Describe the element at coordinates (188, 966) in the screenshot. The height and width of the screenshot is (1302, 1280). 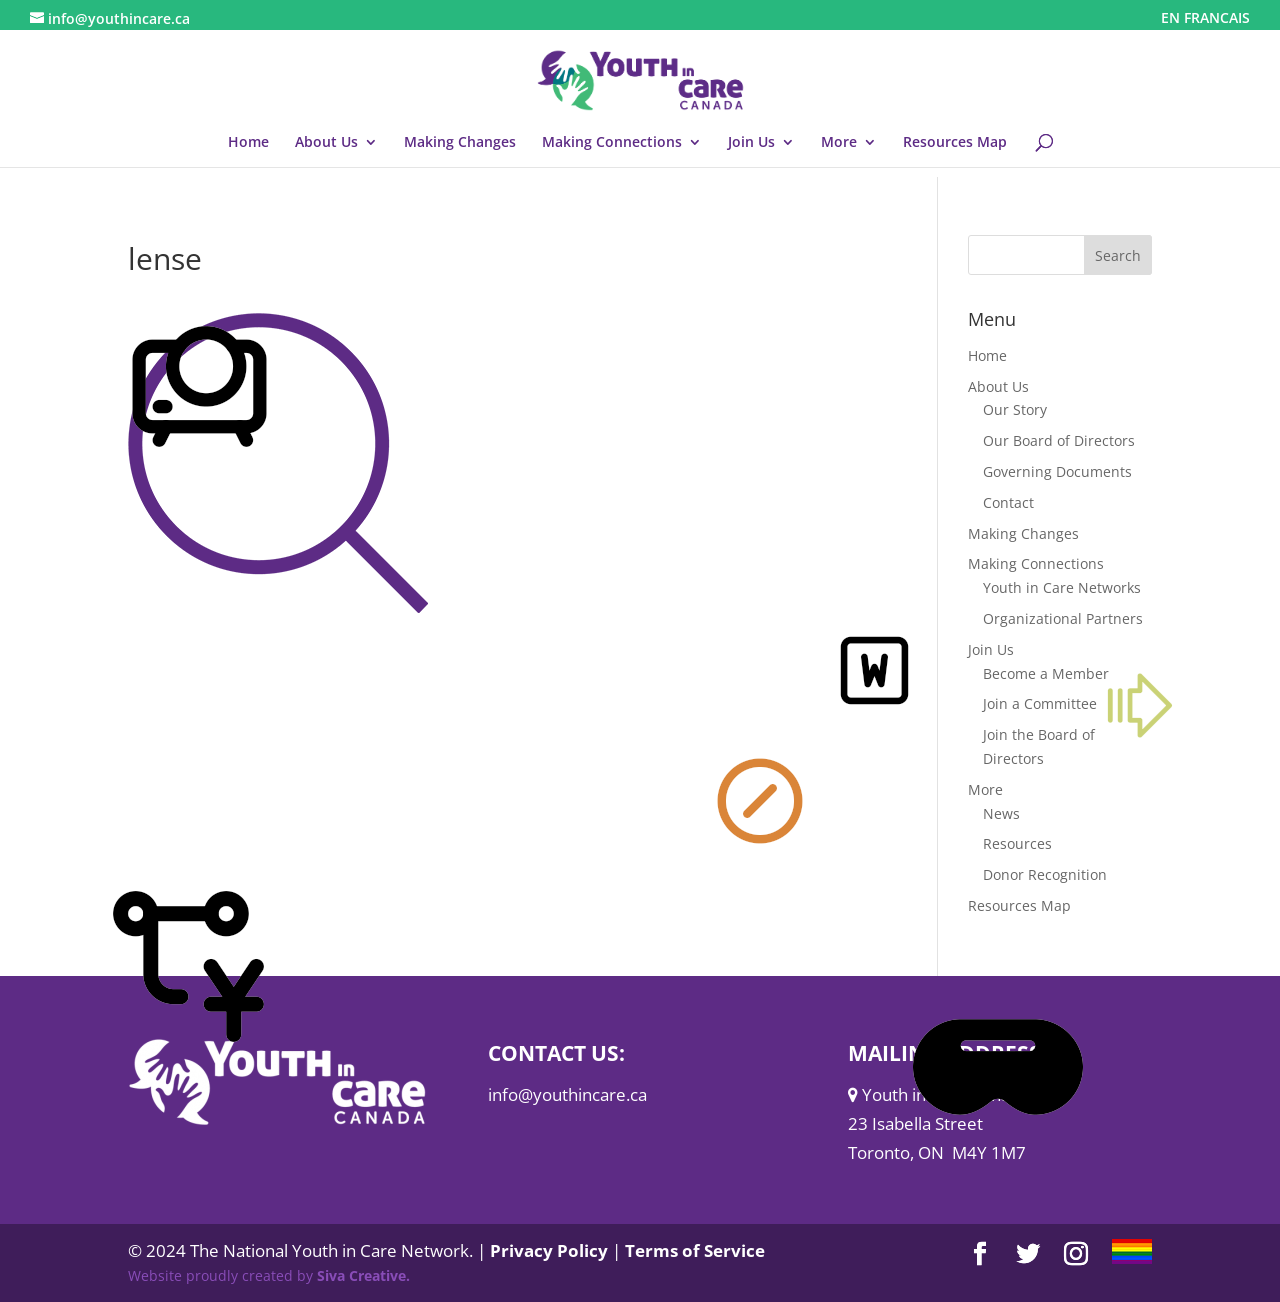
I see `transfer funds in yuan currency` at that location.